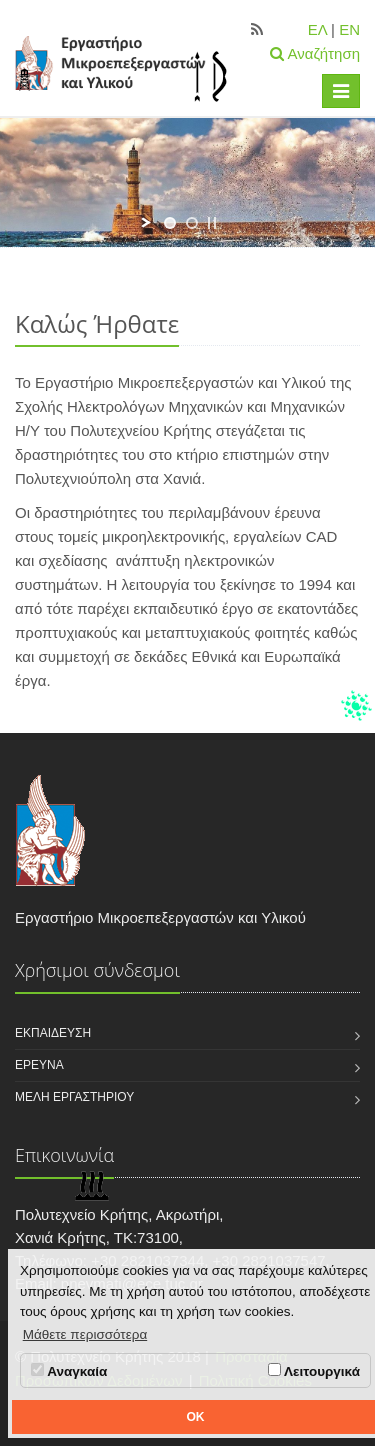 Image resolution: width=375 pixels, height=1446 pixels. What do you see at coordinates (208, 76) in the screenshot?
I see `access archery or ranged combat skills` at bounding box center [208, 76].